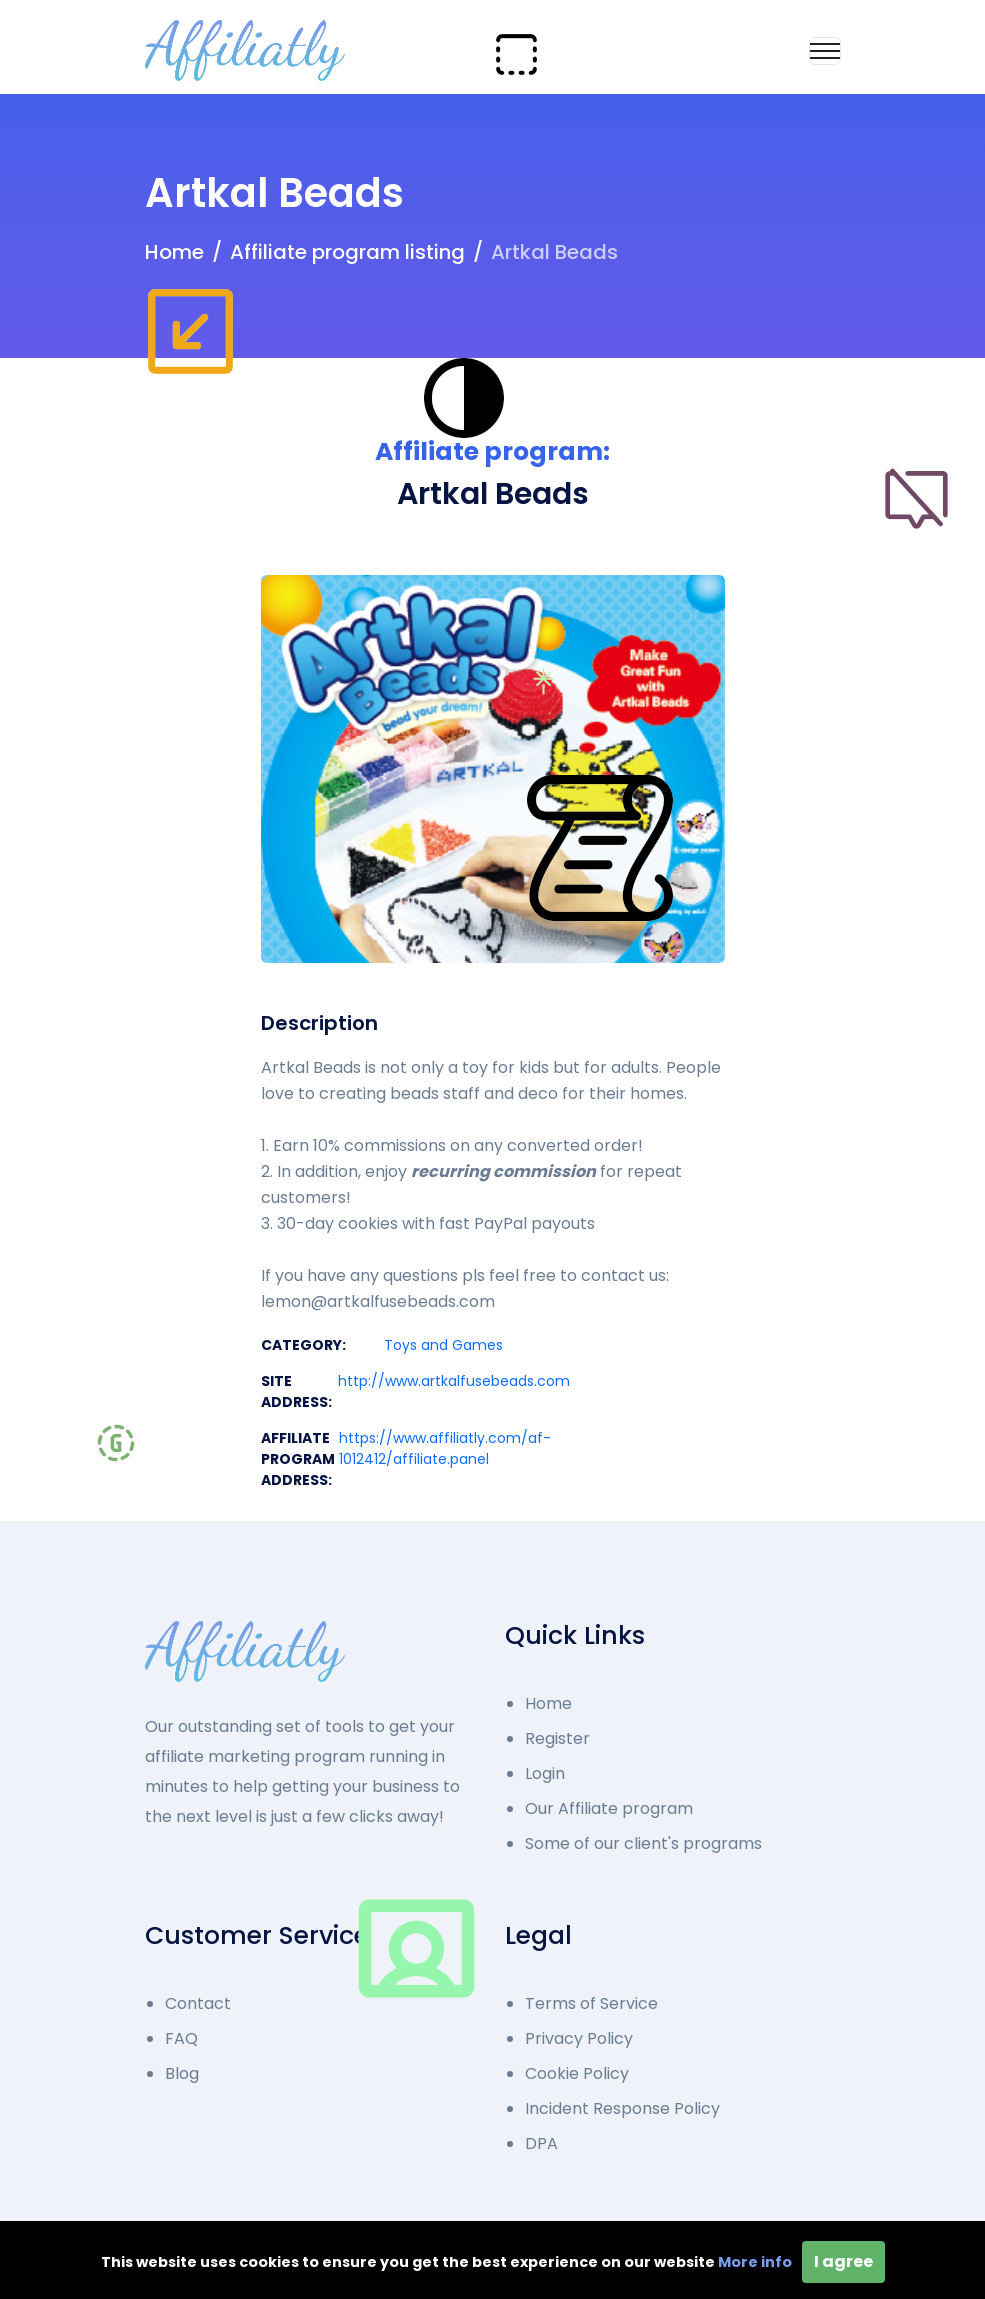 The width and height of the screenshot is (985, 2299). What do you see at coordinates (516, 54) in the screenshot?
I see `expand content to fill available space` at bounding box center [516, 54].